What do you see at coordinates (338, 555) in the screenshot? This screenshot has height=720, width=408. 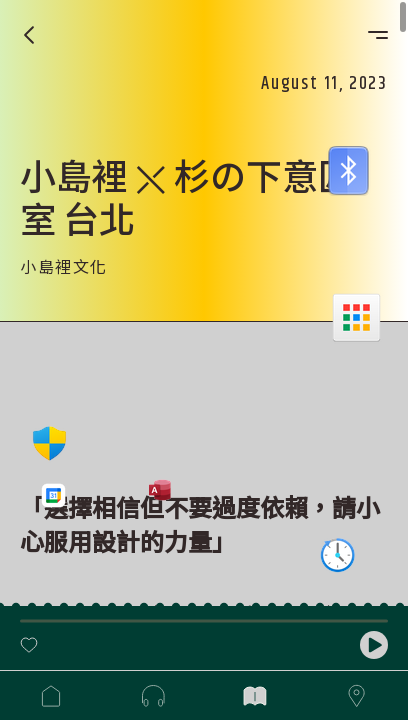 I see `open the reservations app` at bounding box center [338, 555].